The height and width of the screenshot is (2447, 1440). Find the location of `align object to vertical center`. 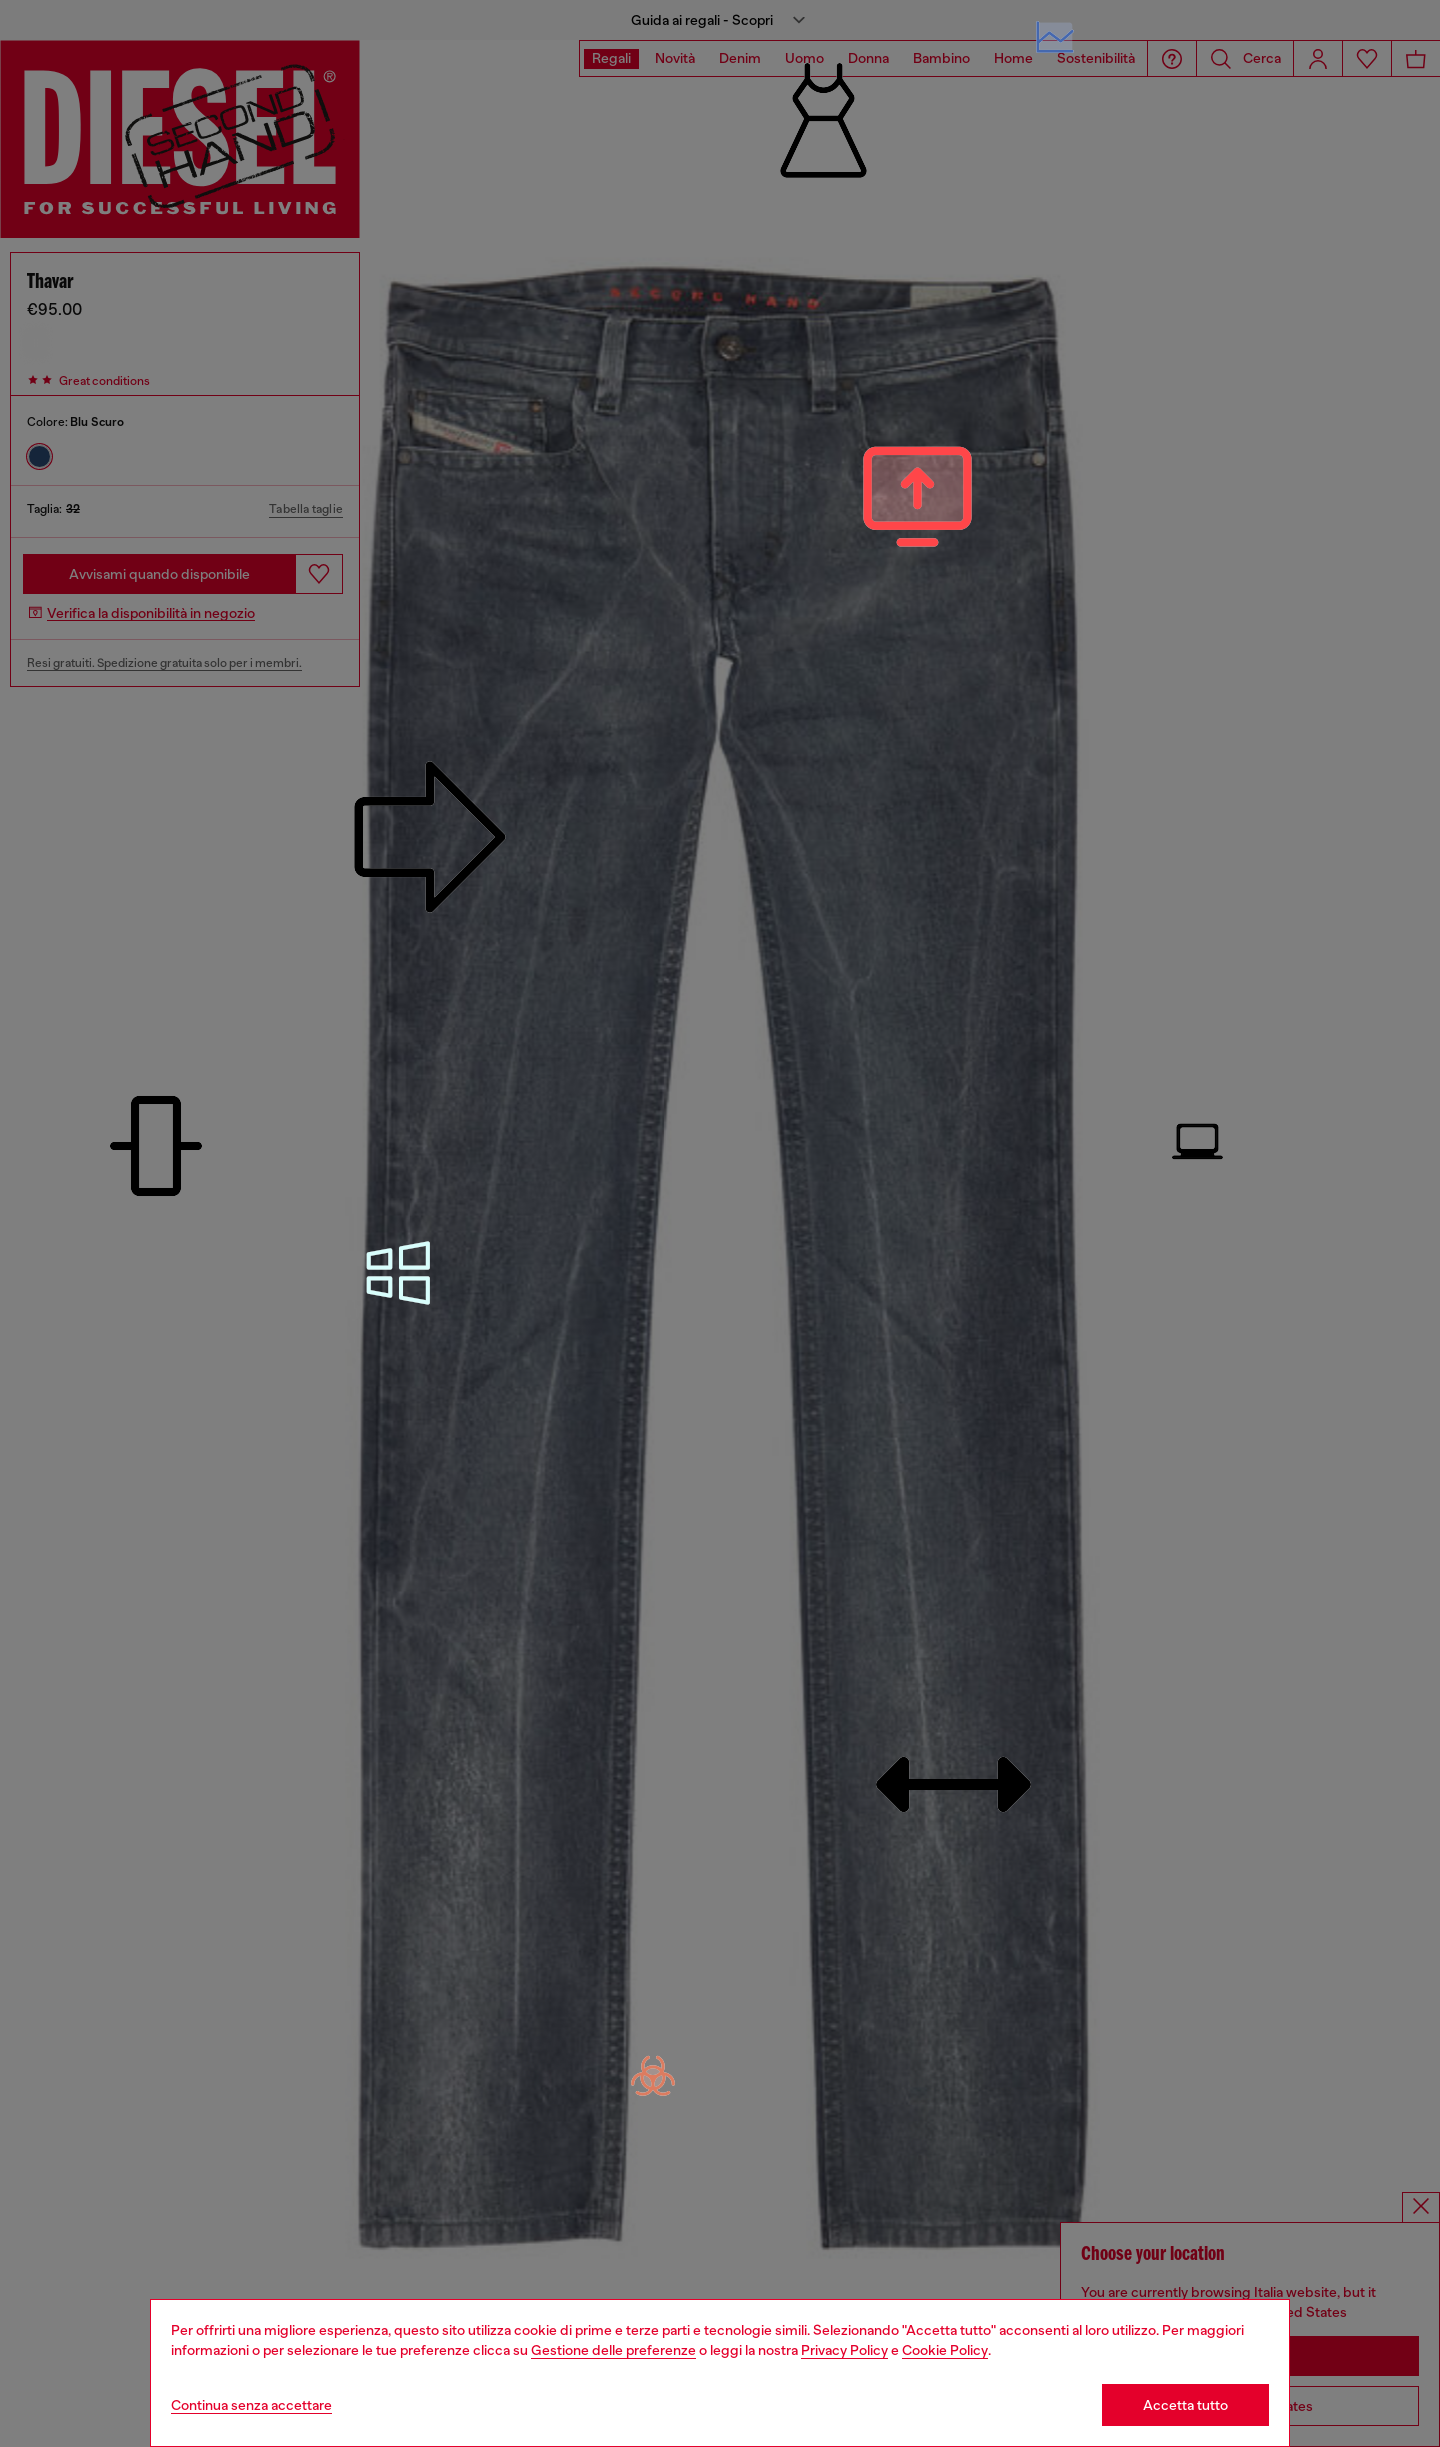

align object to vertical center is located at coordinates (156, 1146).